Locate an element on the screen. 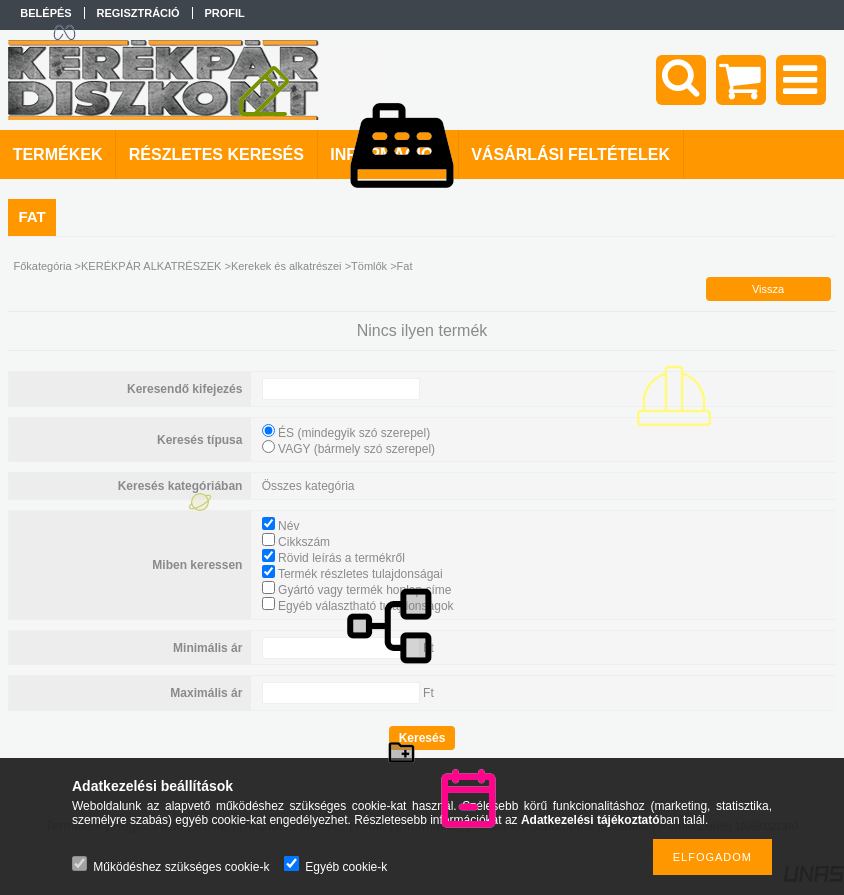 This screenshot has height=895, width=844. remove an event from calendar is located at coordinates (468, 800).